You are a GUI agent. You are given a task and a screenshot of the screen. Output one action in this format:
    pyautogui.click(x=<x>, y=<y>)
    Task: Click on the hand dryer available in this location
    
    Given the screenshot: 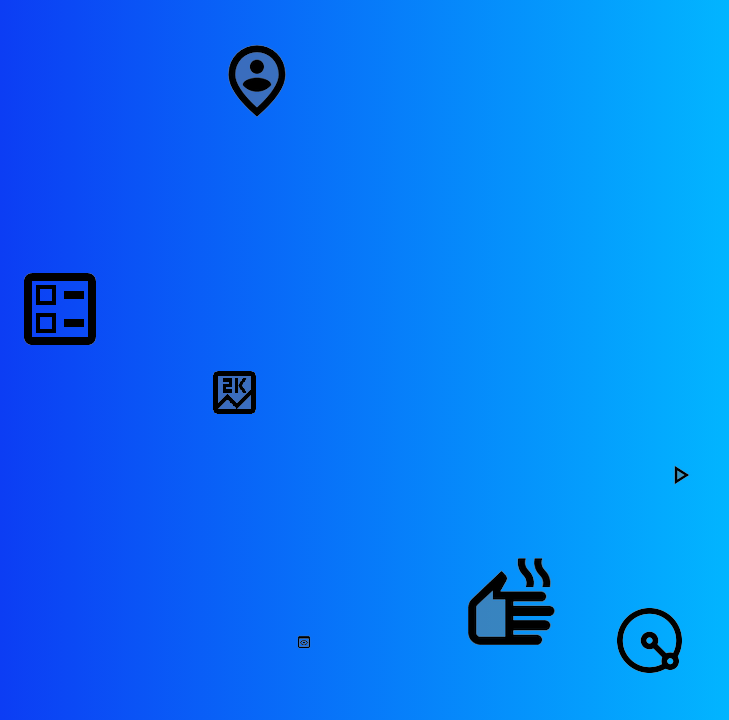 What is the action you would take?
    pyautogui.click(x=513, y=599)
    